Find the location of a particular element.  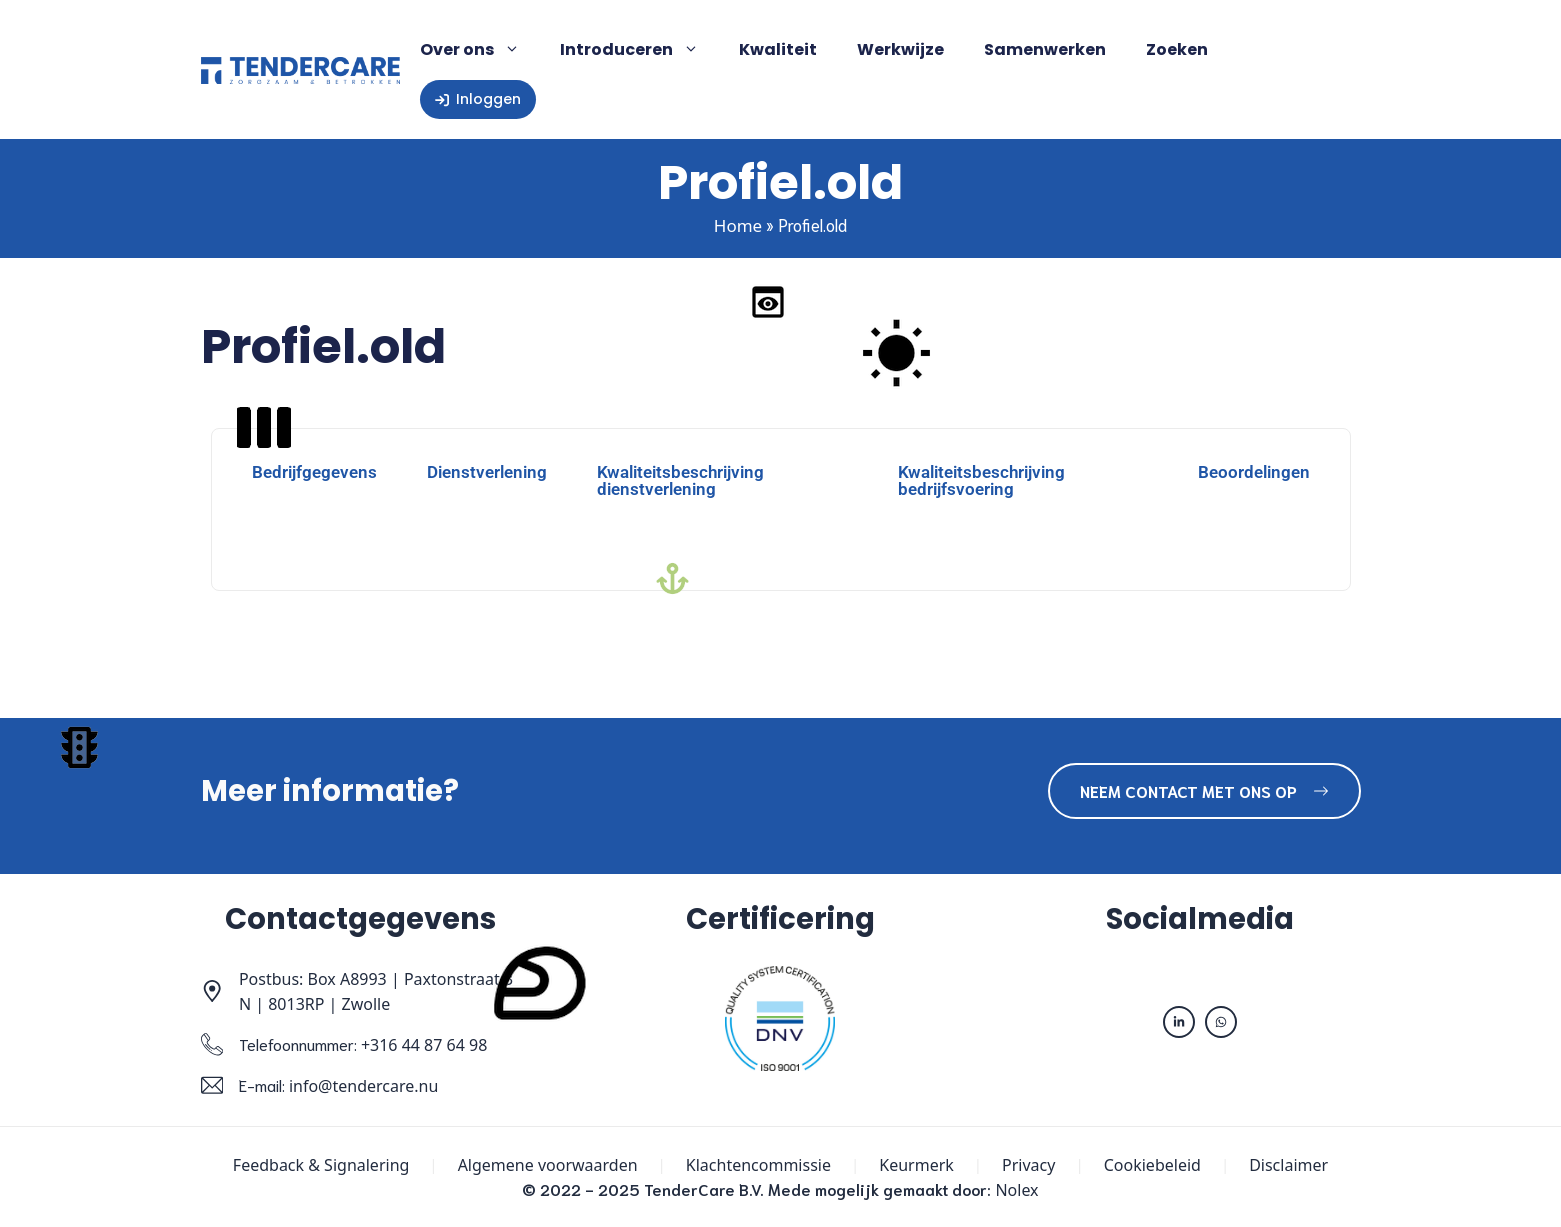

toggle light mode or bright display is located at coordinates (896, 354).